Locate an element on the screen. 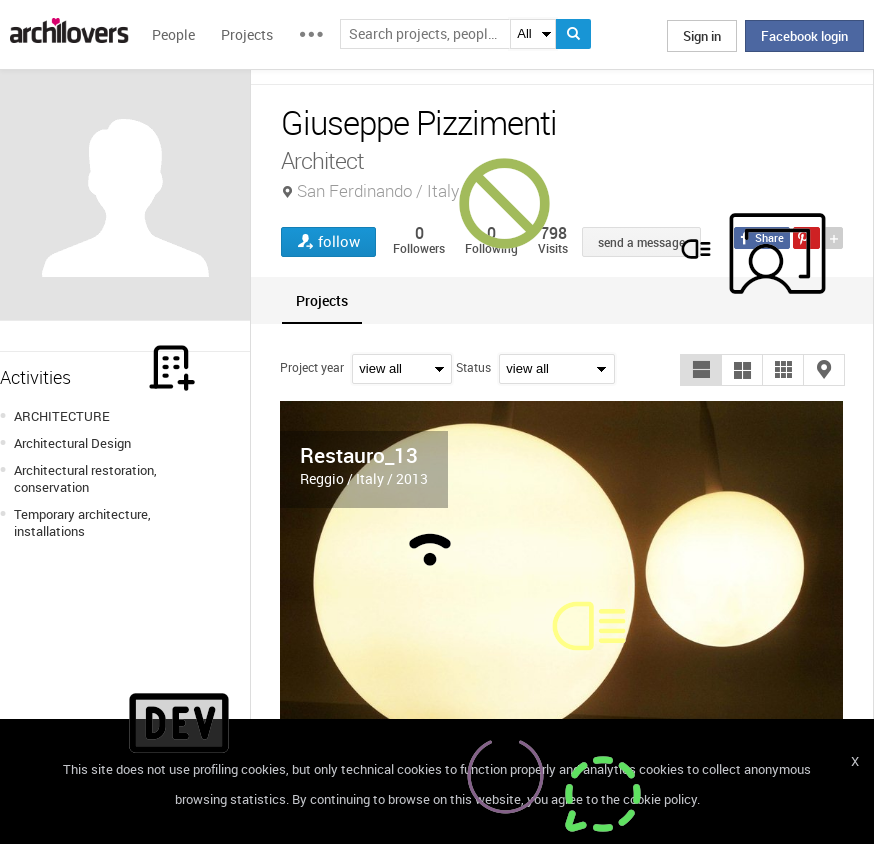 The height and width of the screenshot is (844, 874). toggle vehicle headlights on/off is located at coordinates (589, 626).